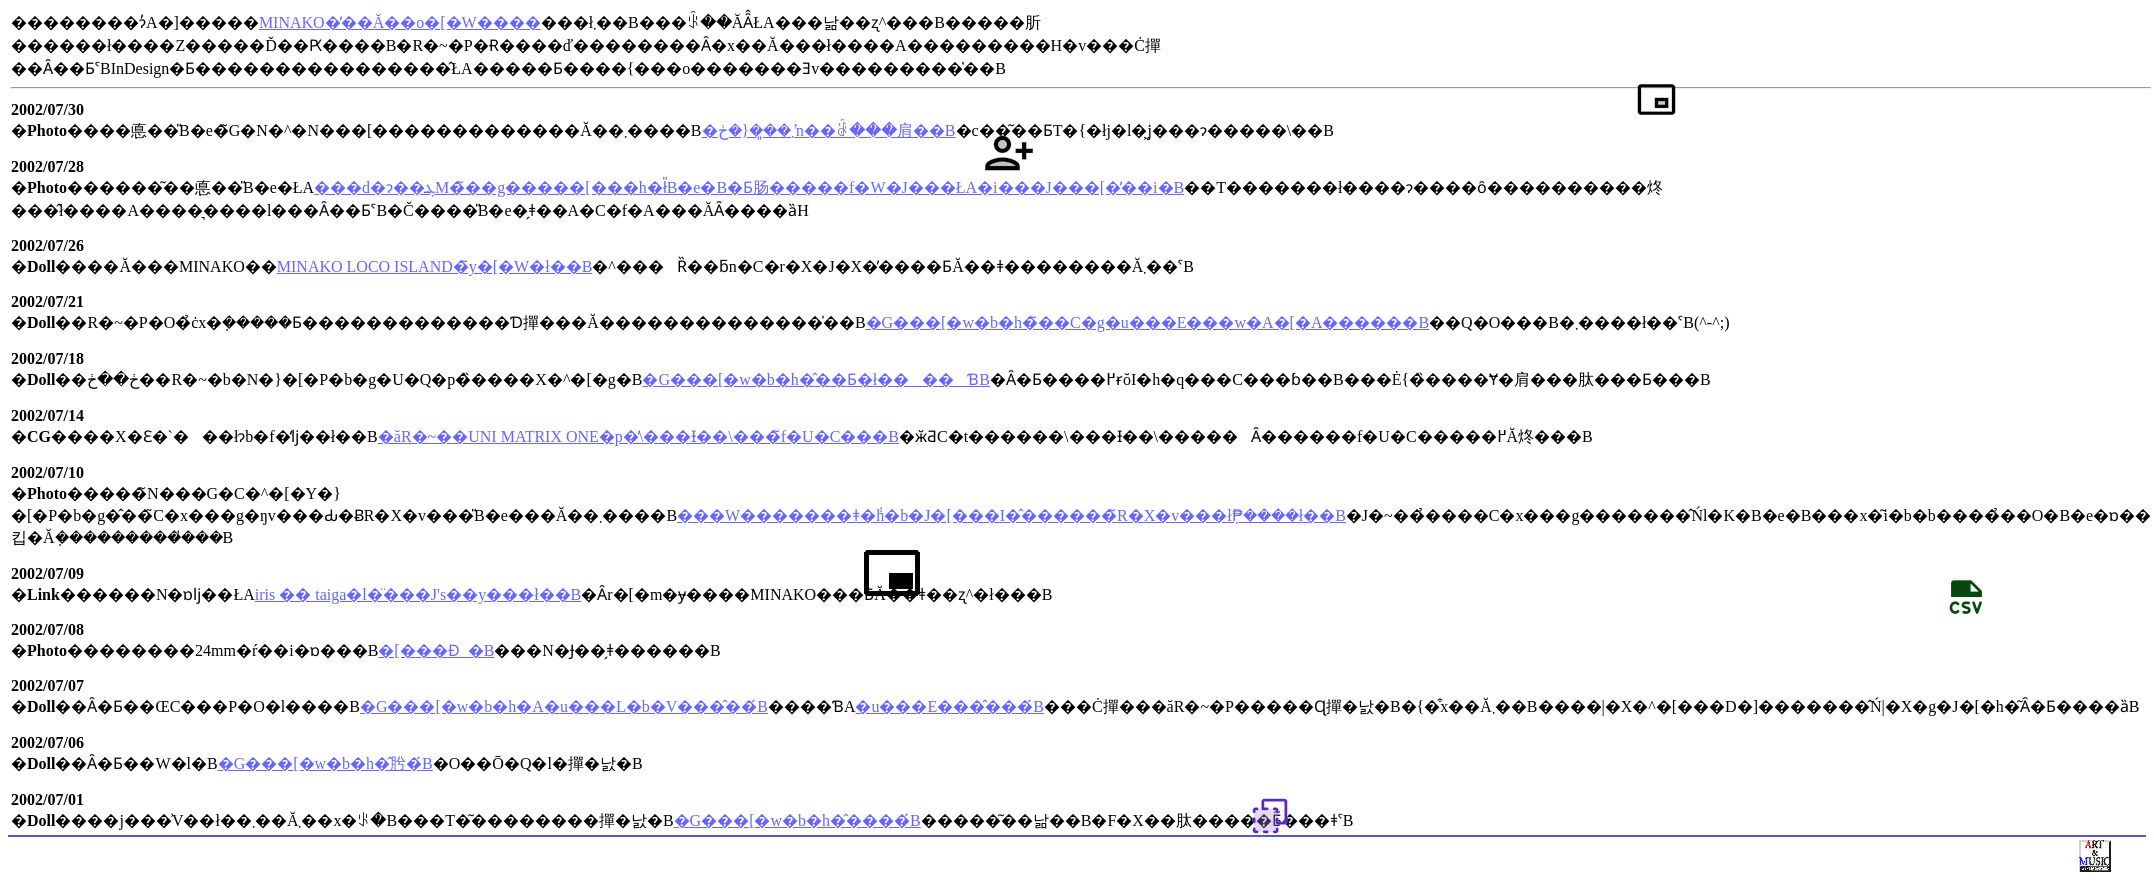 Image resolution: width=2154 pixels, height=883 pixels. What do you see at coordinates (1009, 153) in the screenshot?
I see `add a new contact or friend` at bounding box center [1009, 153].